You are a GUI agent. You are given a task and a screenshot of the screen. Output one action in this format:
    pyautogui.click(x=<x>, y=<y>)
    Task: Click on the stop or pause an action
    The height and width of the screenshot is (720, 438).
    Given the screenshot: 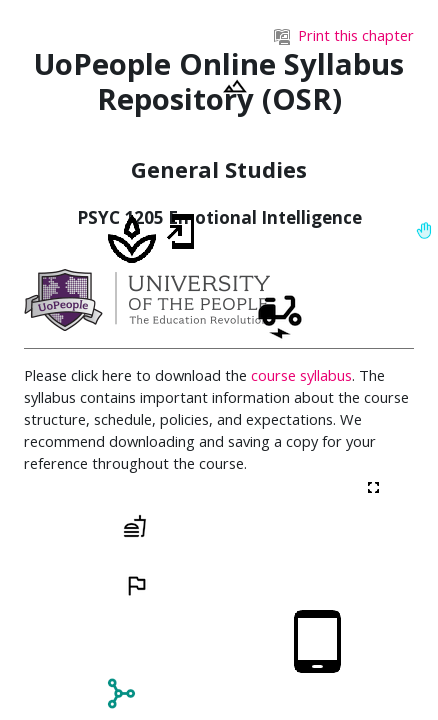 What is the action you would take?
    pyautogui.click(x=424, y=230)
    